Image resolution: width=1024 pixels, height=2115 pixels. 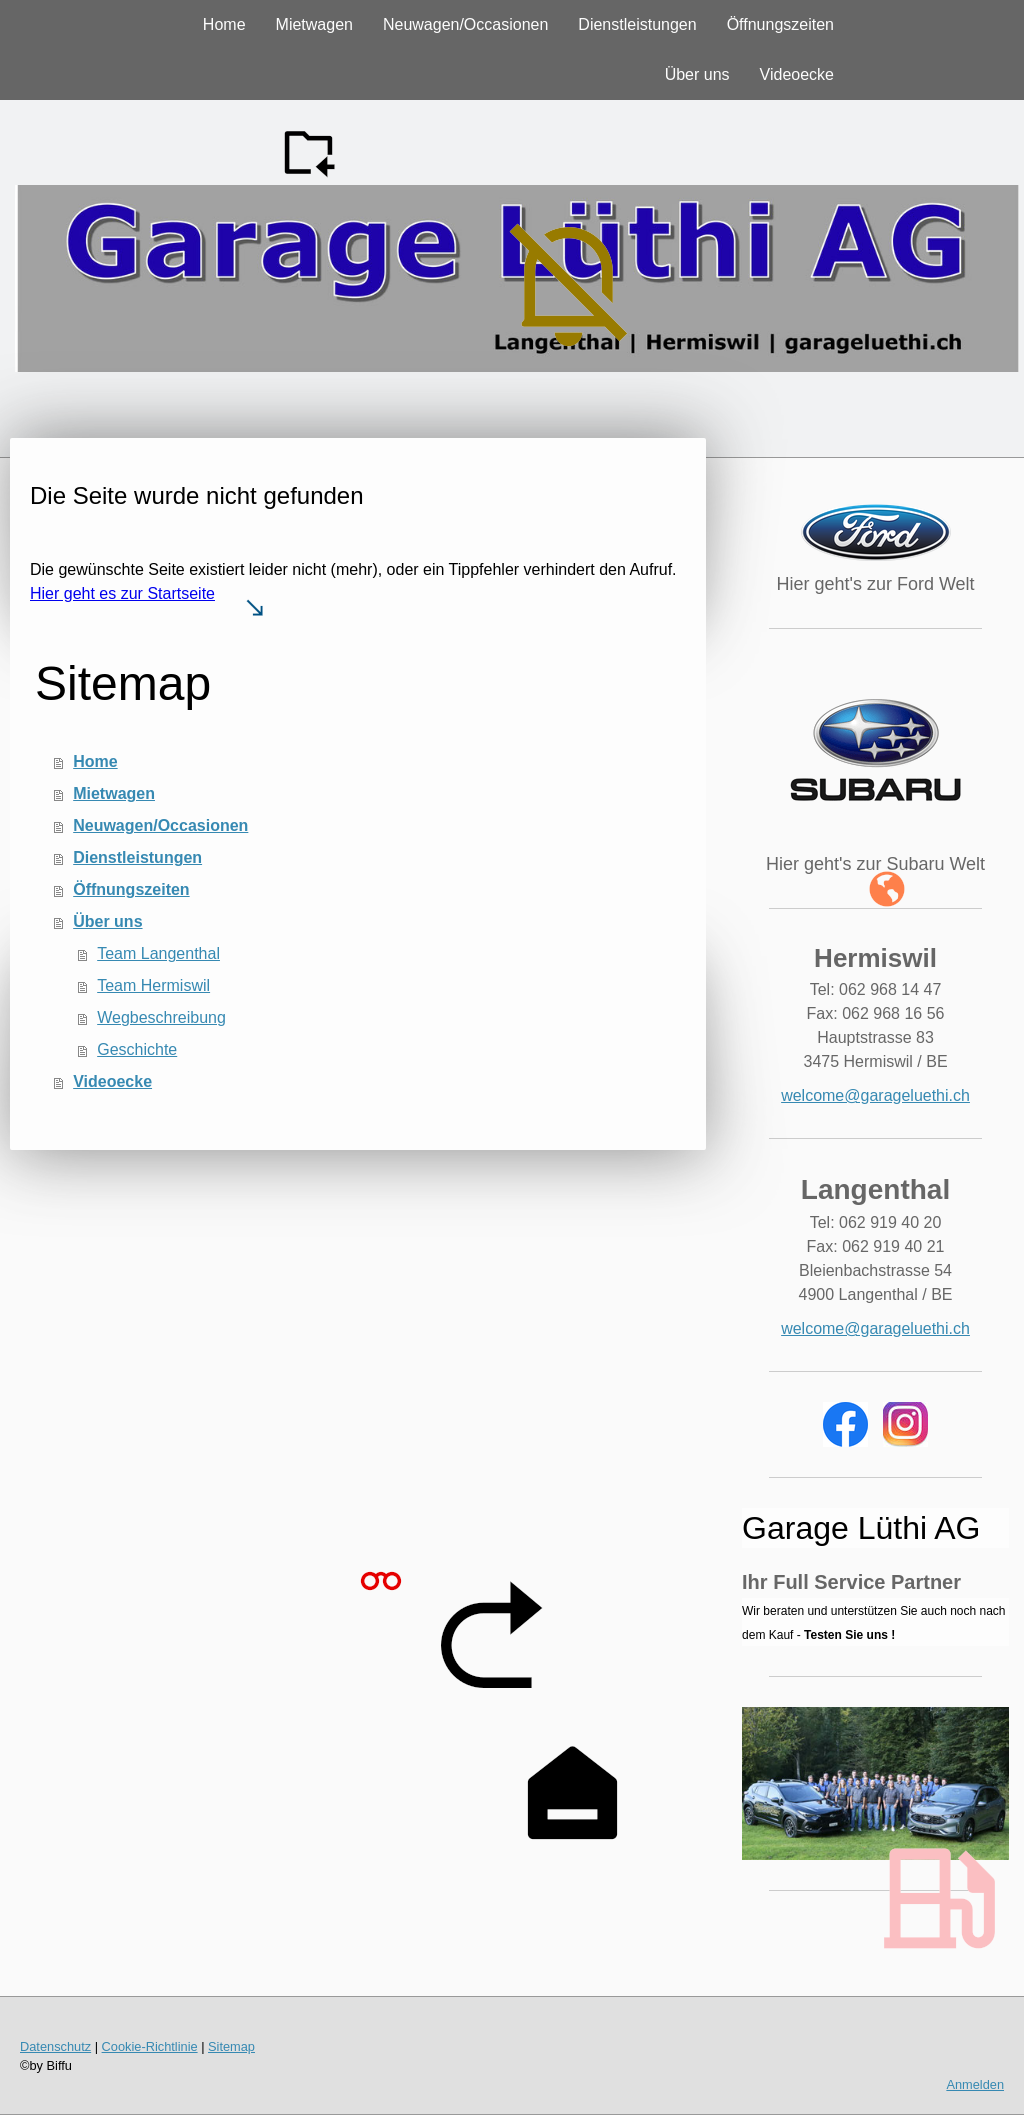 What do you see at coordinates (887, 889) in the screenshot?
I see `view global or worldwide settings` at bounding box center [887, 889].